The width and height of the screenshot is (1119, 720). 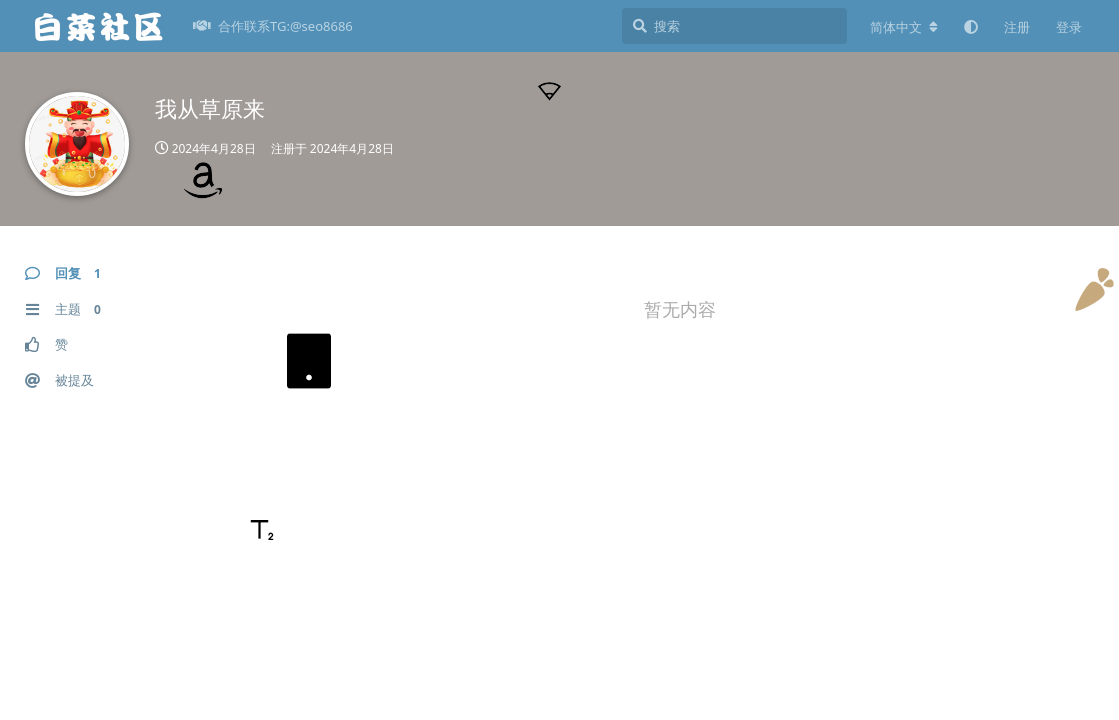 I want to click on switch to tablet view or layout, so click(x=309, y=361).